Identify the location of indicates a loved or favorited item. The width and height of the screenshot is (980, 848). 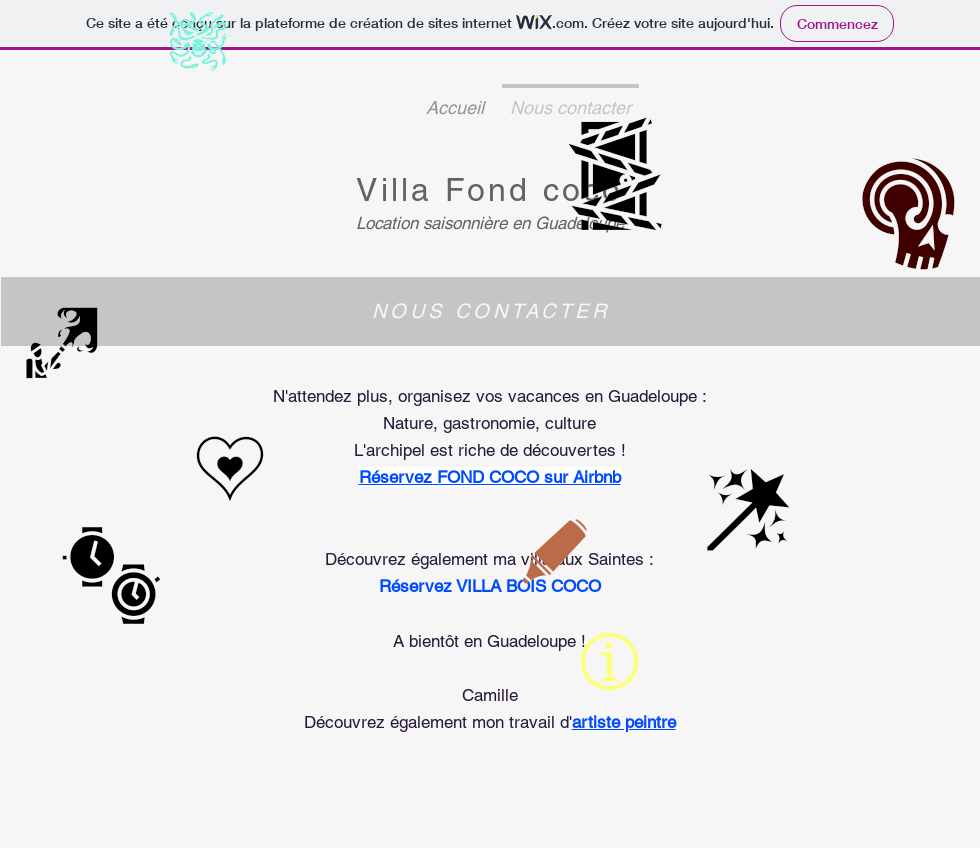
(230, 469).